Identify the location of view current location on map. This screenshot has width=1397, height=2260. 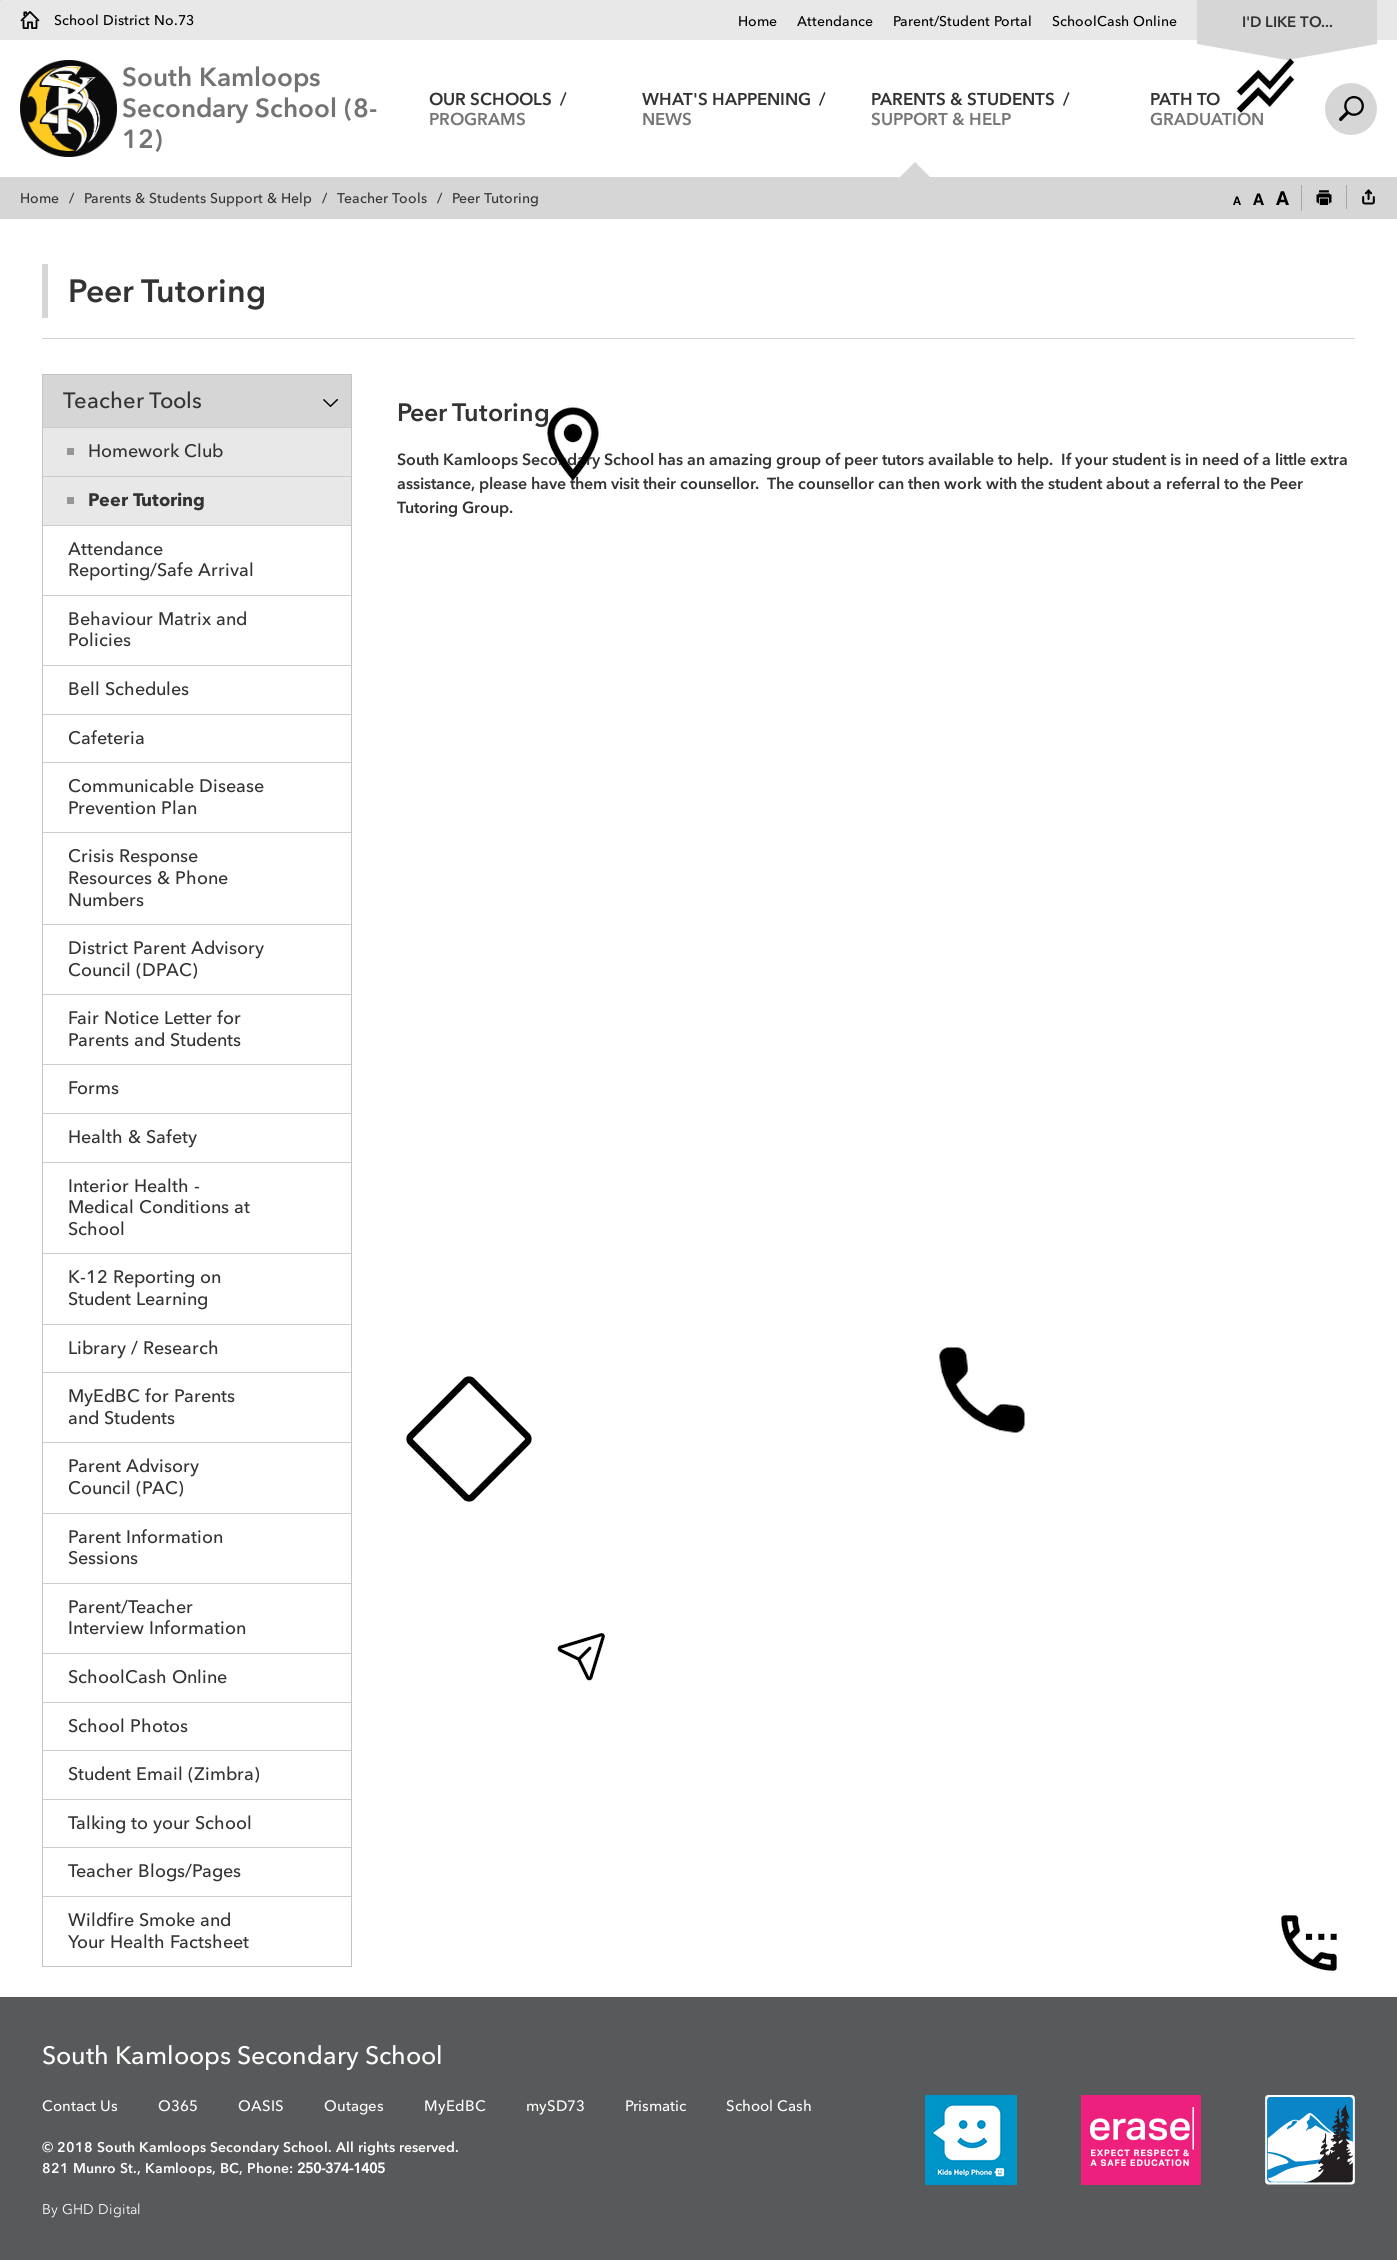
(573, 444).